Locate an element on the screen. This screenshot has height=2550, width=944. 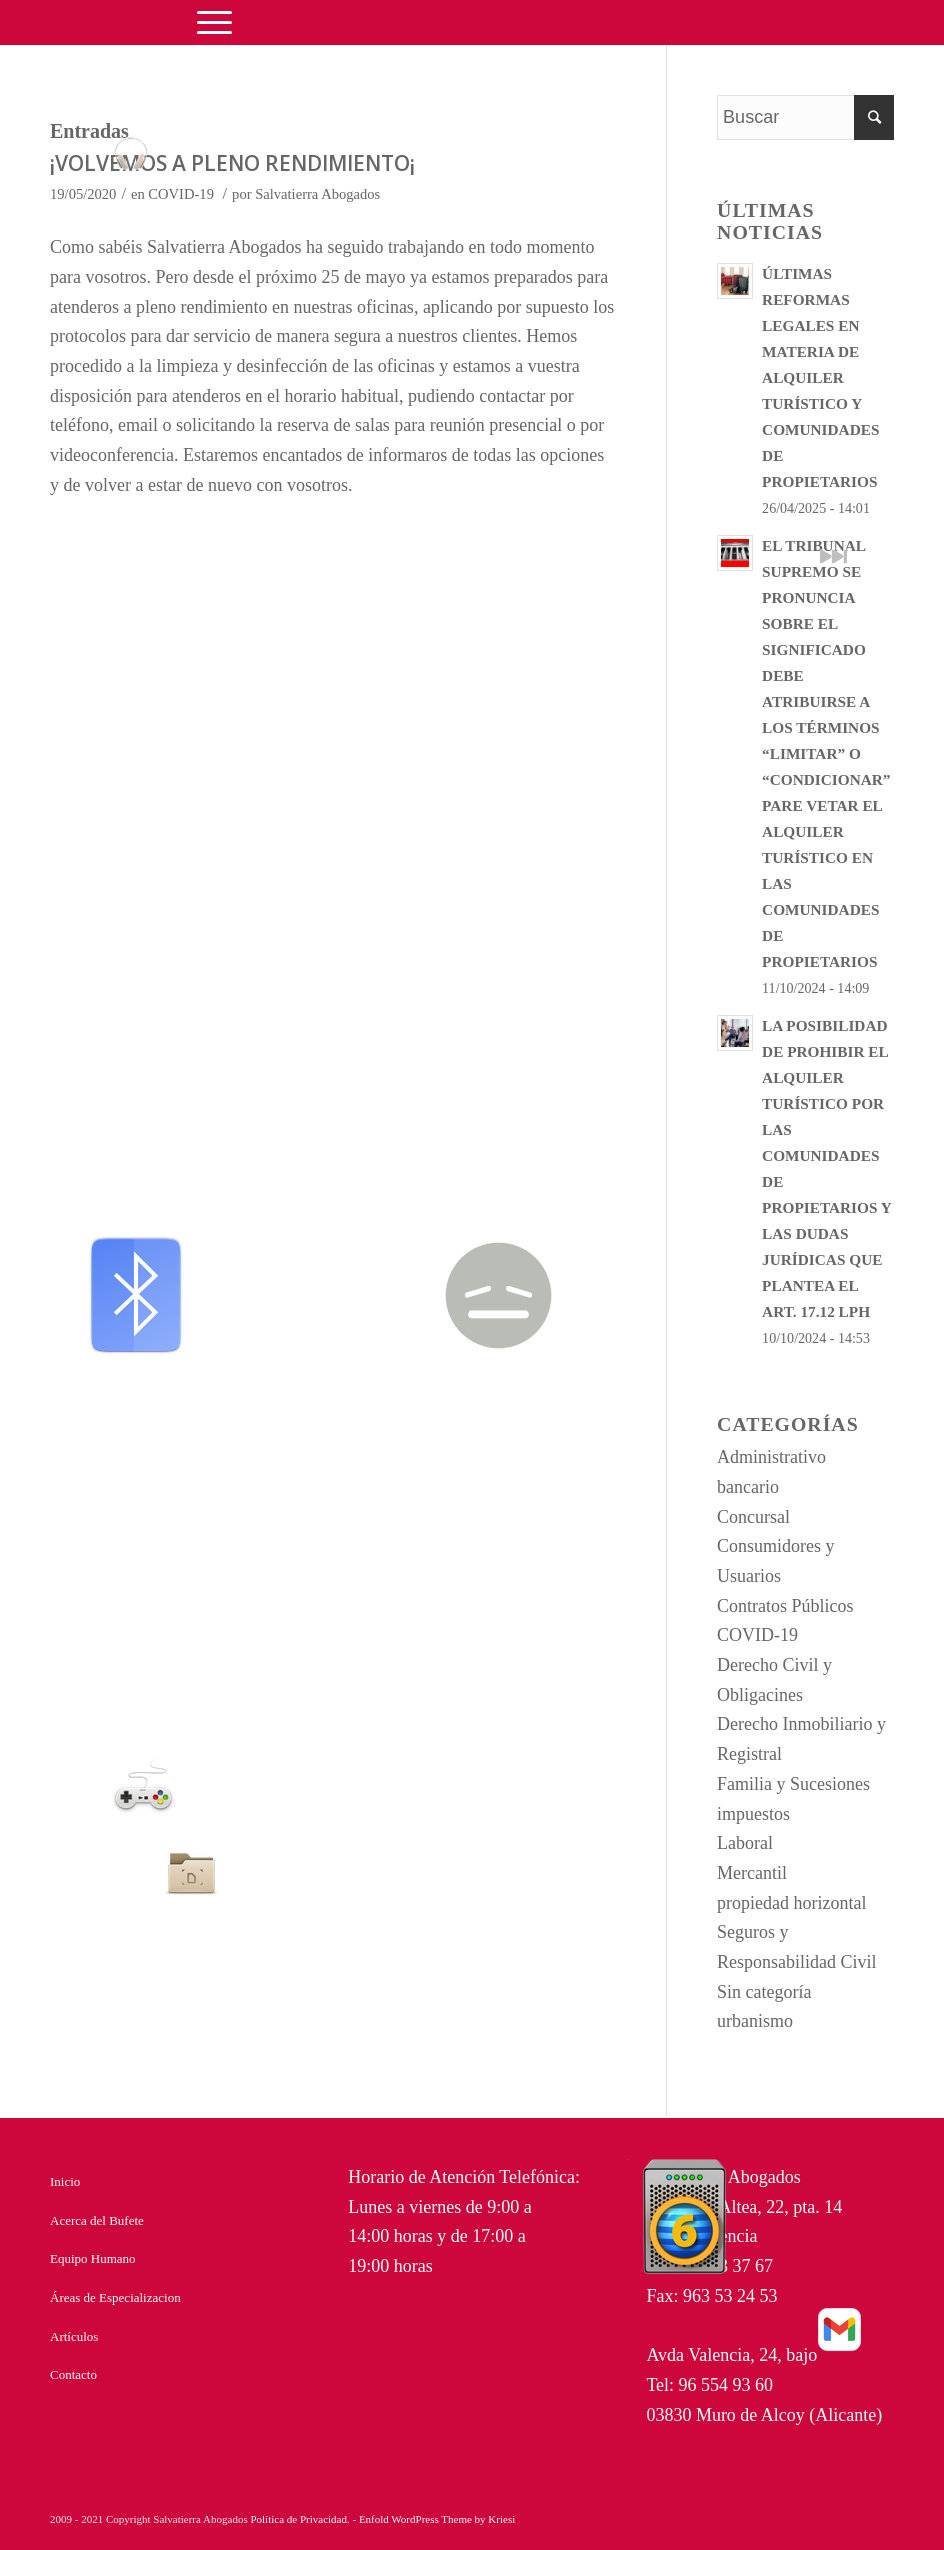
connect bluetooth headphones is located at coordinates (131, 154).